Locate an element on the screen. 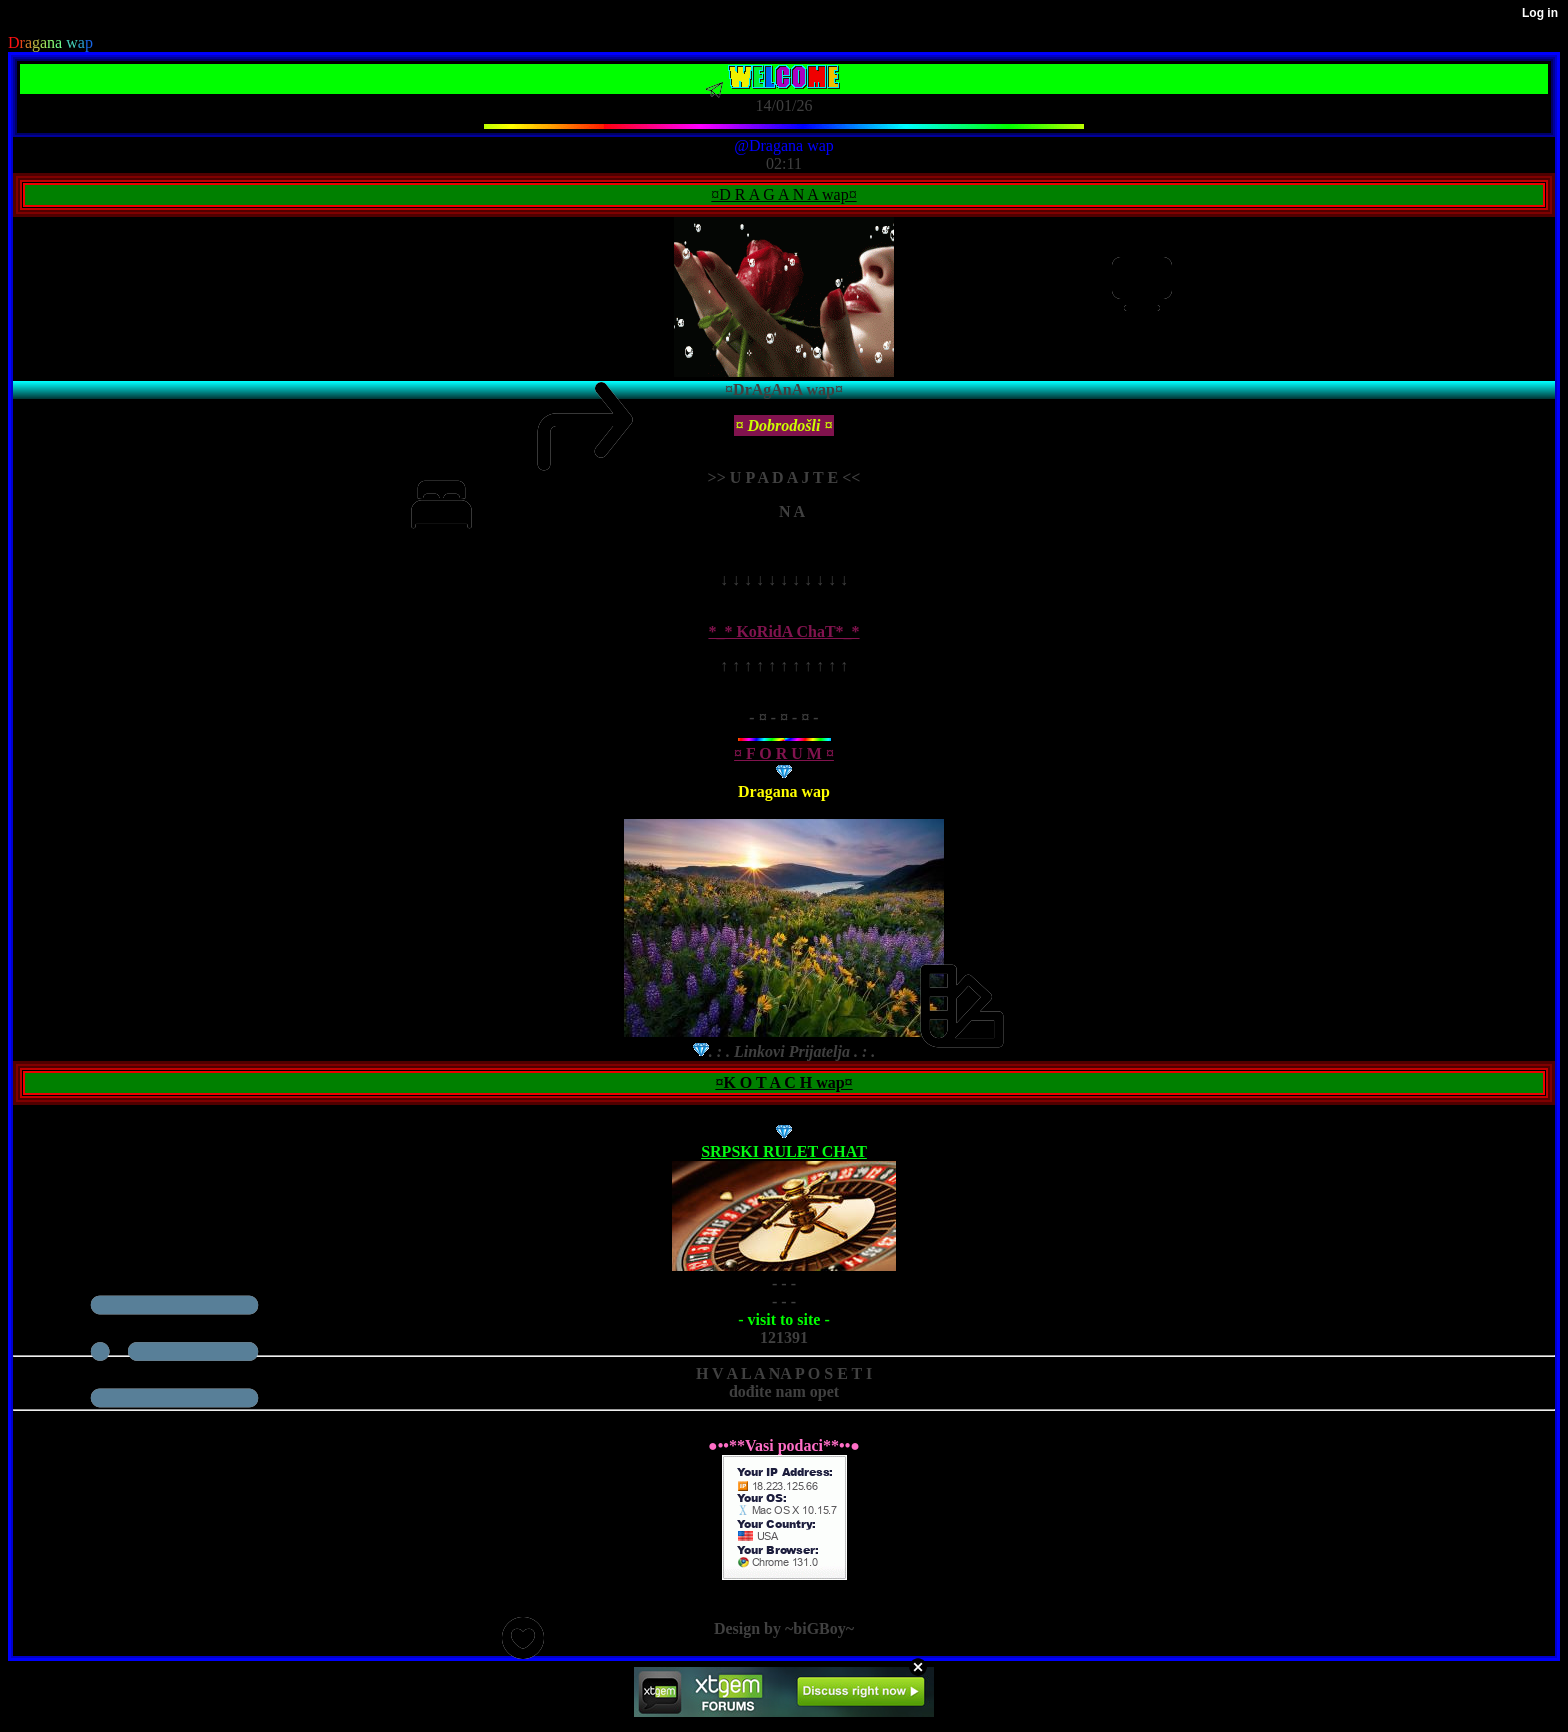 The width and height of the screenshot is (1568, 1732). open Telegram messaging app is located at coordinates (715, 90).